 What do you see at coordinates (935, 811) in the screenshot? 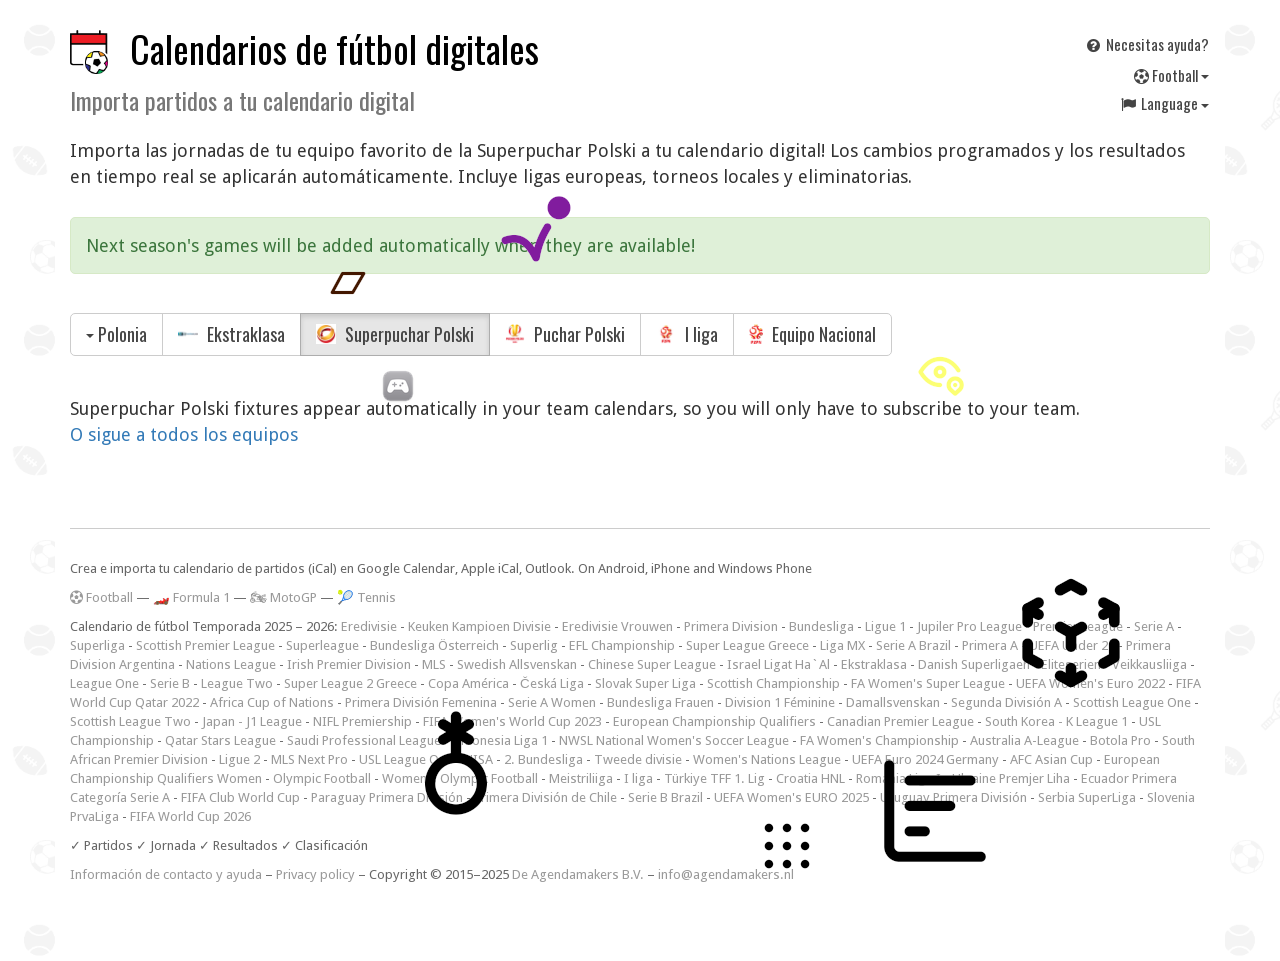
I see `view declining metrics or statistics` at bounding box center [935, 811].